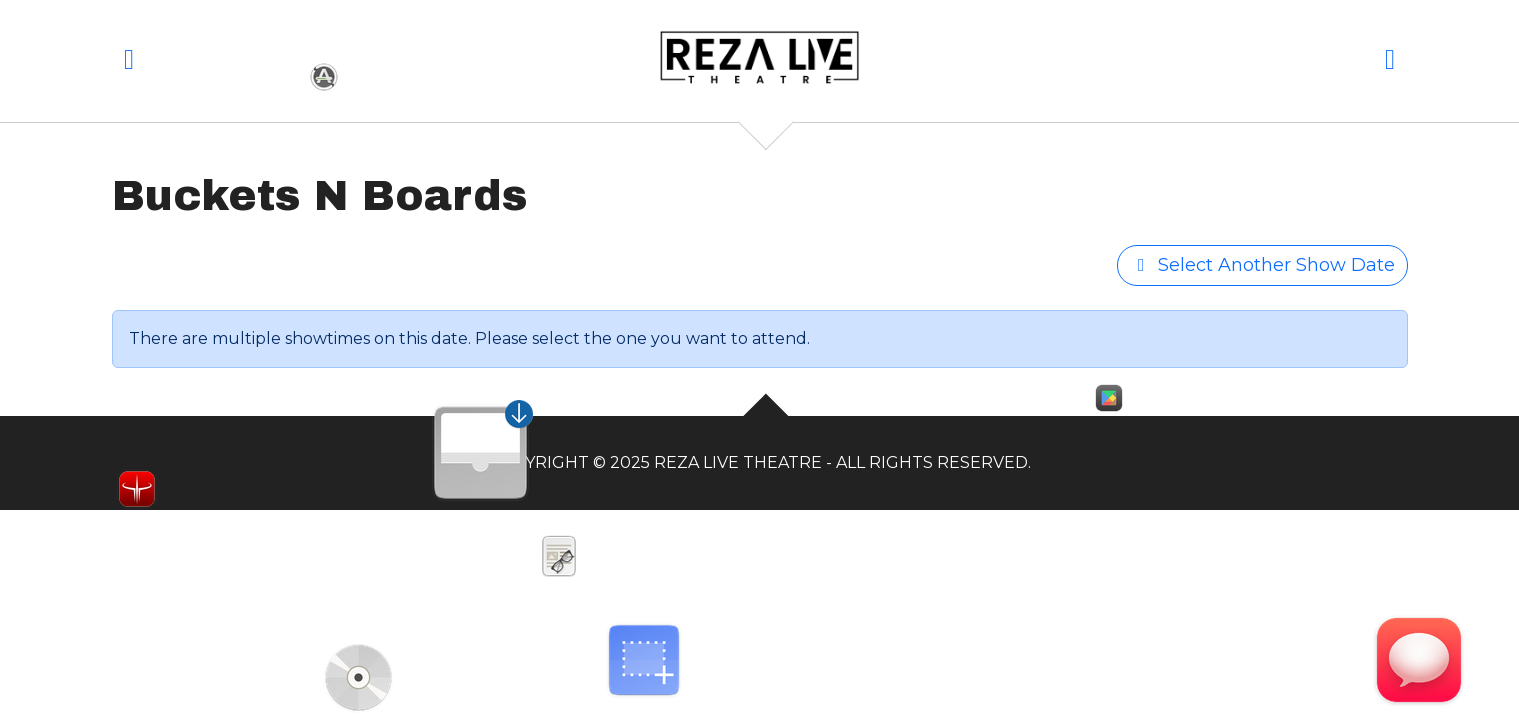 This screenshot has height=720, width=1519. What do you see at coordinates (644, 660) in the screenshot?
I see `open the screenshot tool` at bounding box center [644, 660].